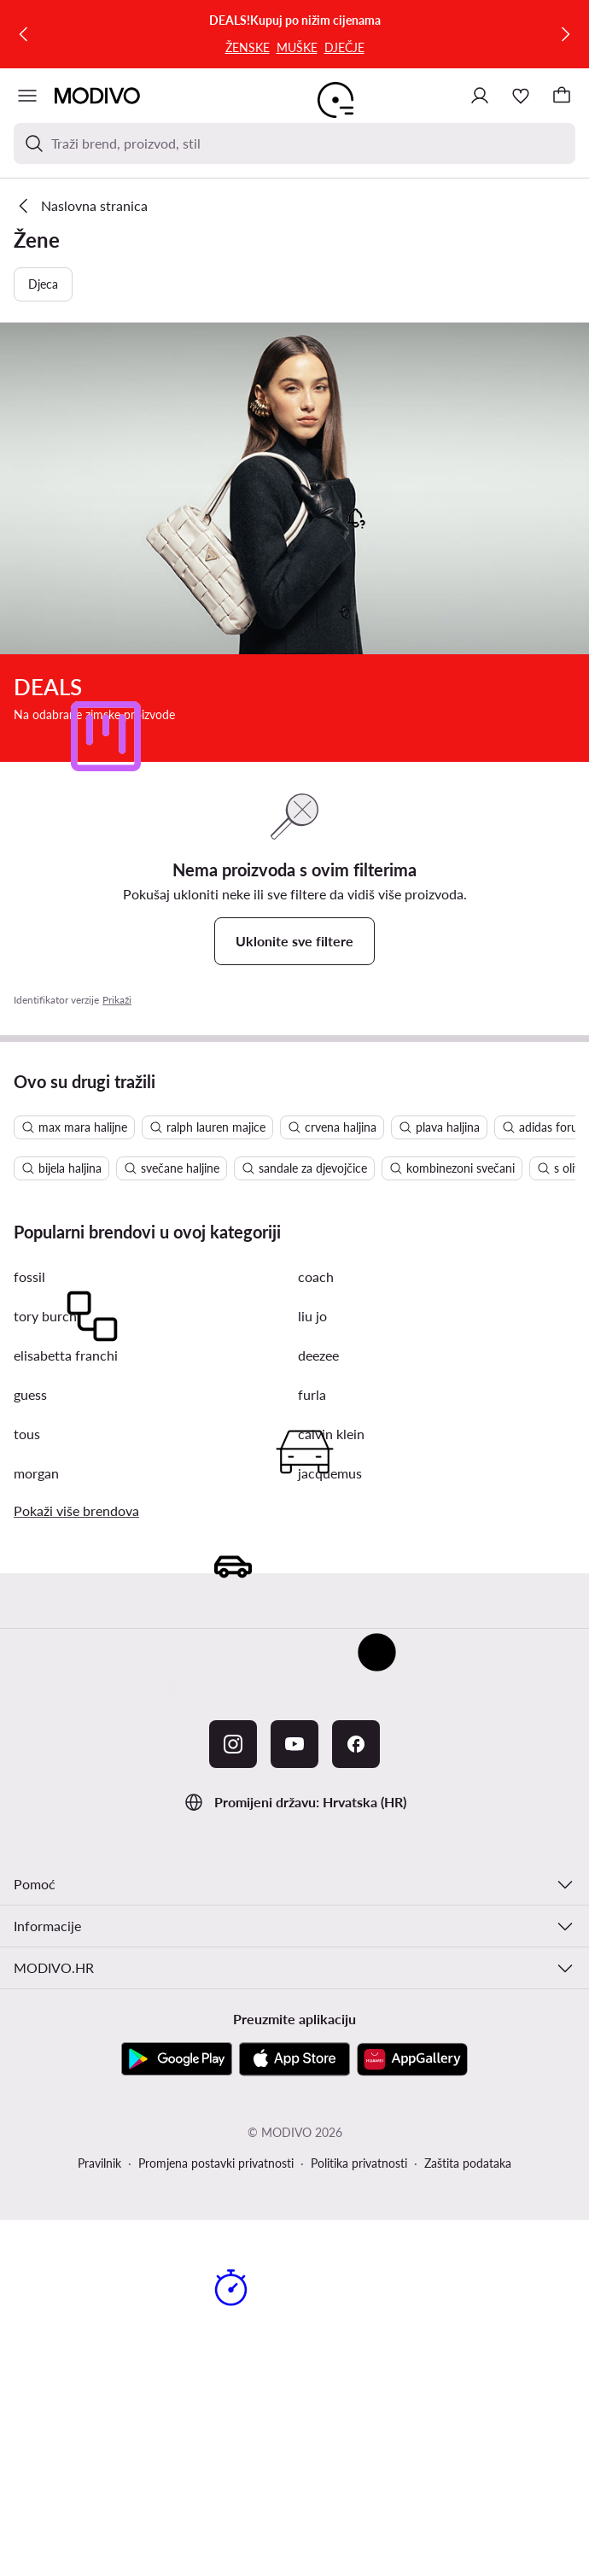 Image resolution: width=589 pixels, height=2576 pixels. Describe the element at coordinates (305, 1453) in the screenshot. I see `access vehicle or car-related features` at that location.